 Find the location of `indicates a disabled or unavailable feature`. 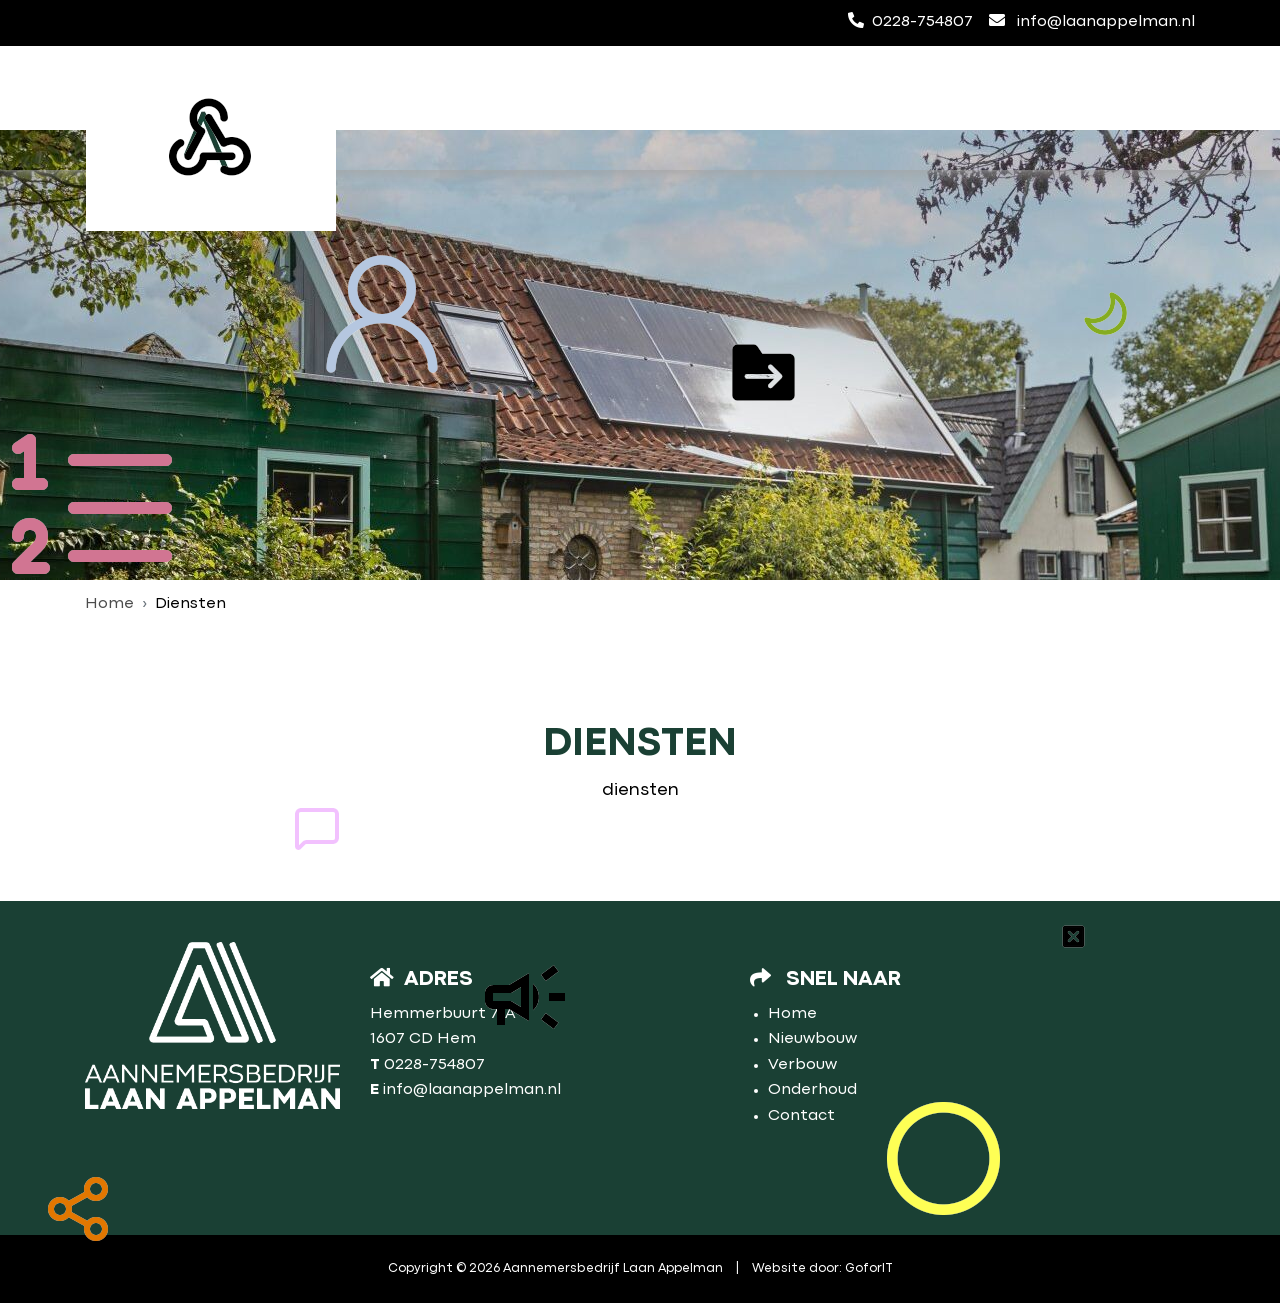

indicates a disabled or unavailable feature is located at coordinates (1073, 936).